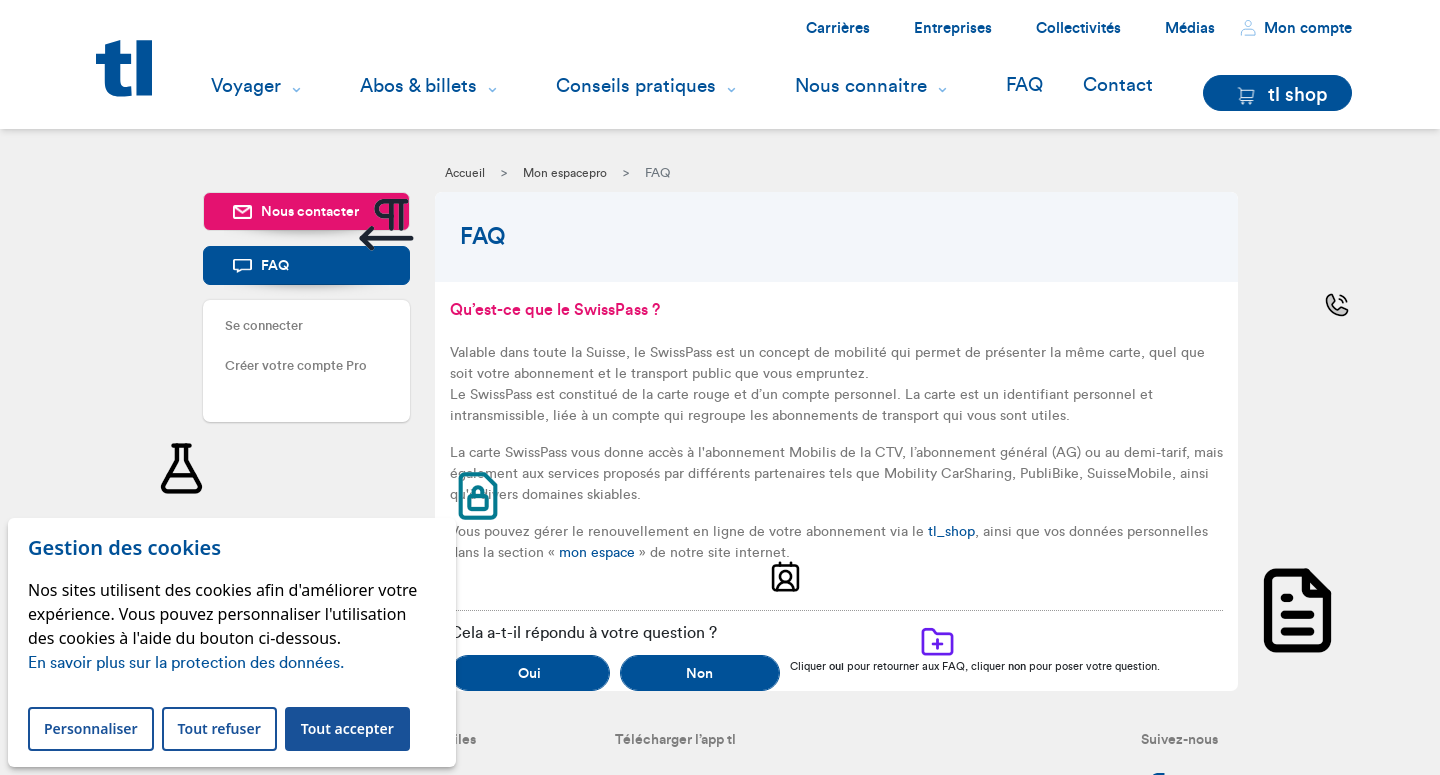 Image resolution: width=1440 pixels, height=775 pixels. What do you see at coordinates (478, 496) in the screenshot?
I see `indicates a protected or encrypted file` at bounding box center [478, 496].